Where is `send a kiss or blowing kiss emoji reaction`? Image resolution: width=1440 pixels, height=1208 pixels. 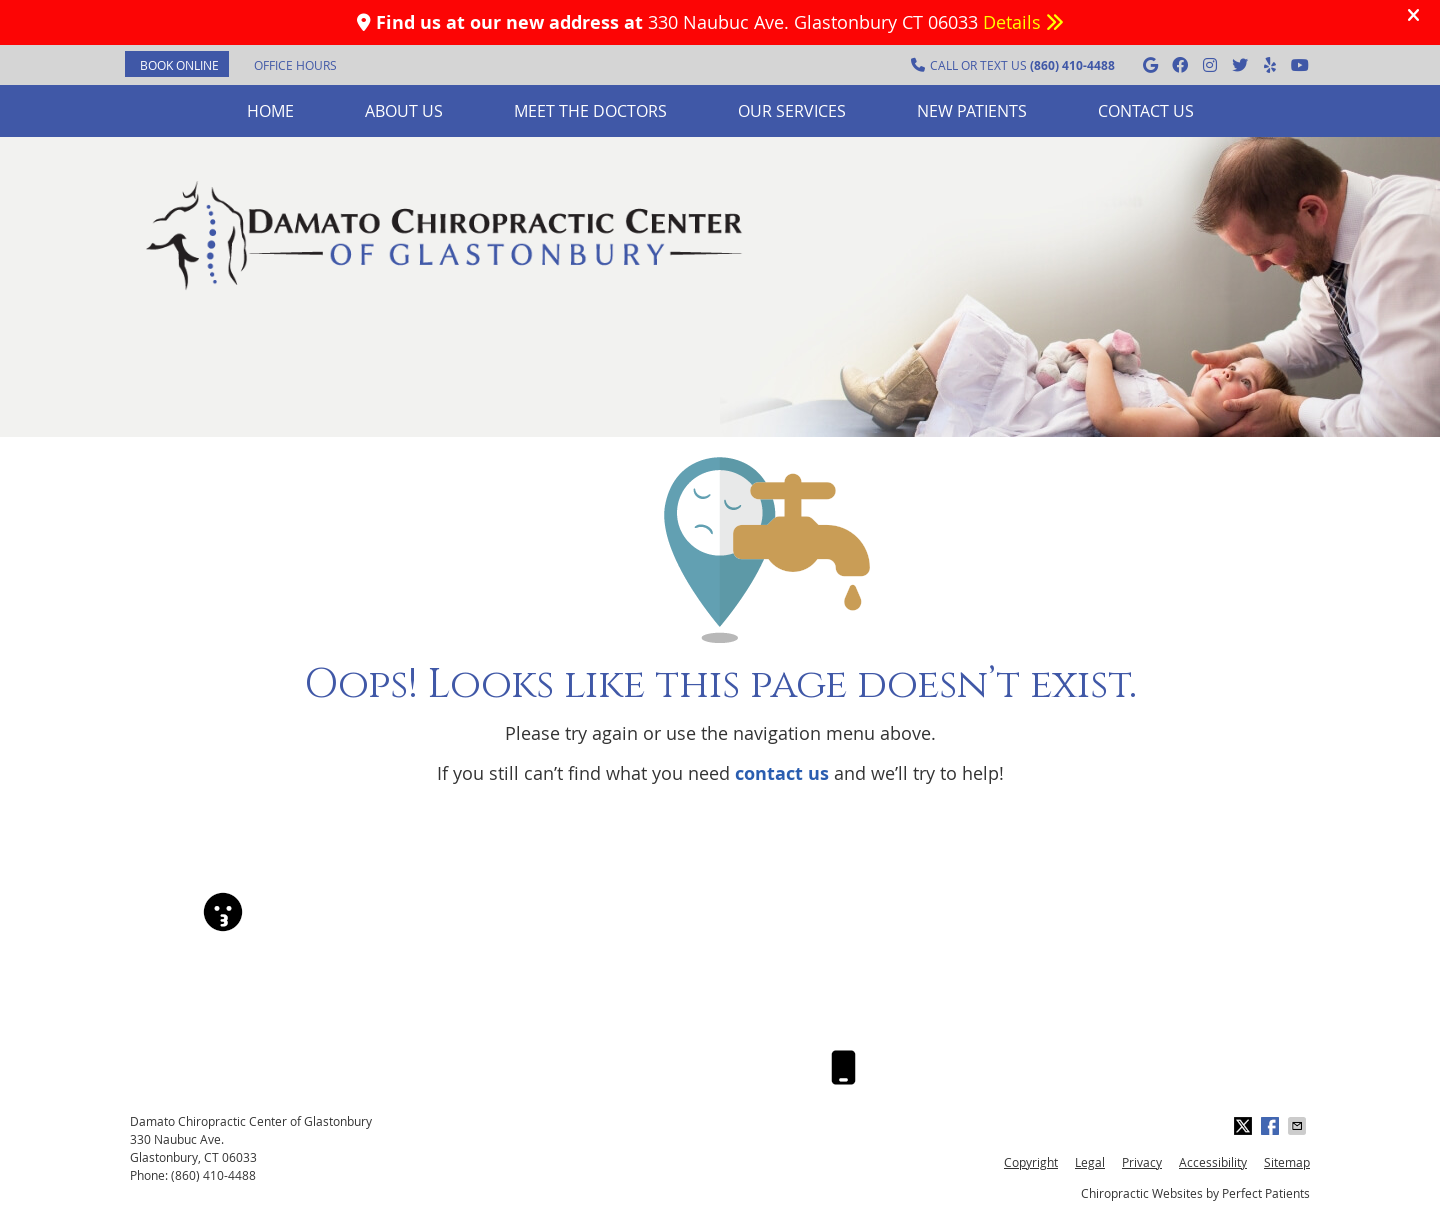 send a kiss or blowing kiss emoji reaction is located at coordinates (223, 912).